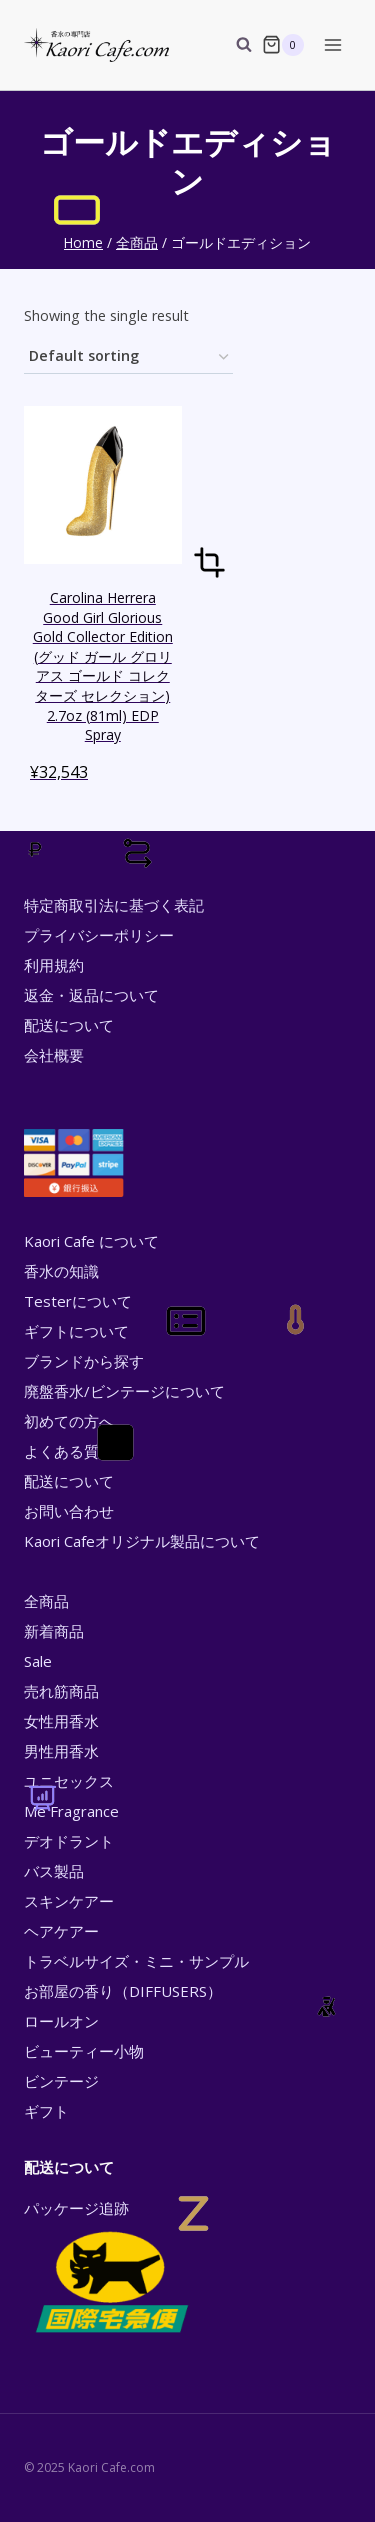  I want to click on indicates an s-turn right in navigation directions, so click(137, 852).